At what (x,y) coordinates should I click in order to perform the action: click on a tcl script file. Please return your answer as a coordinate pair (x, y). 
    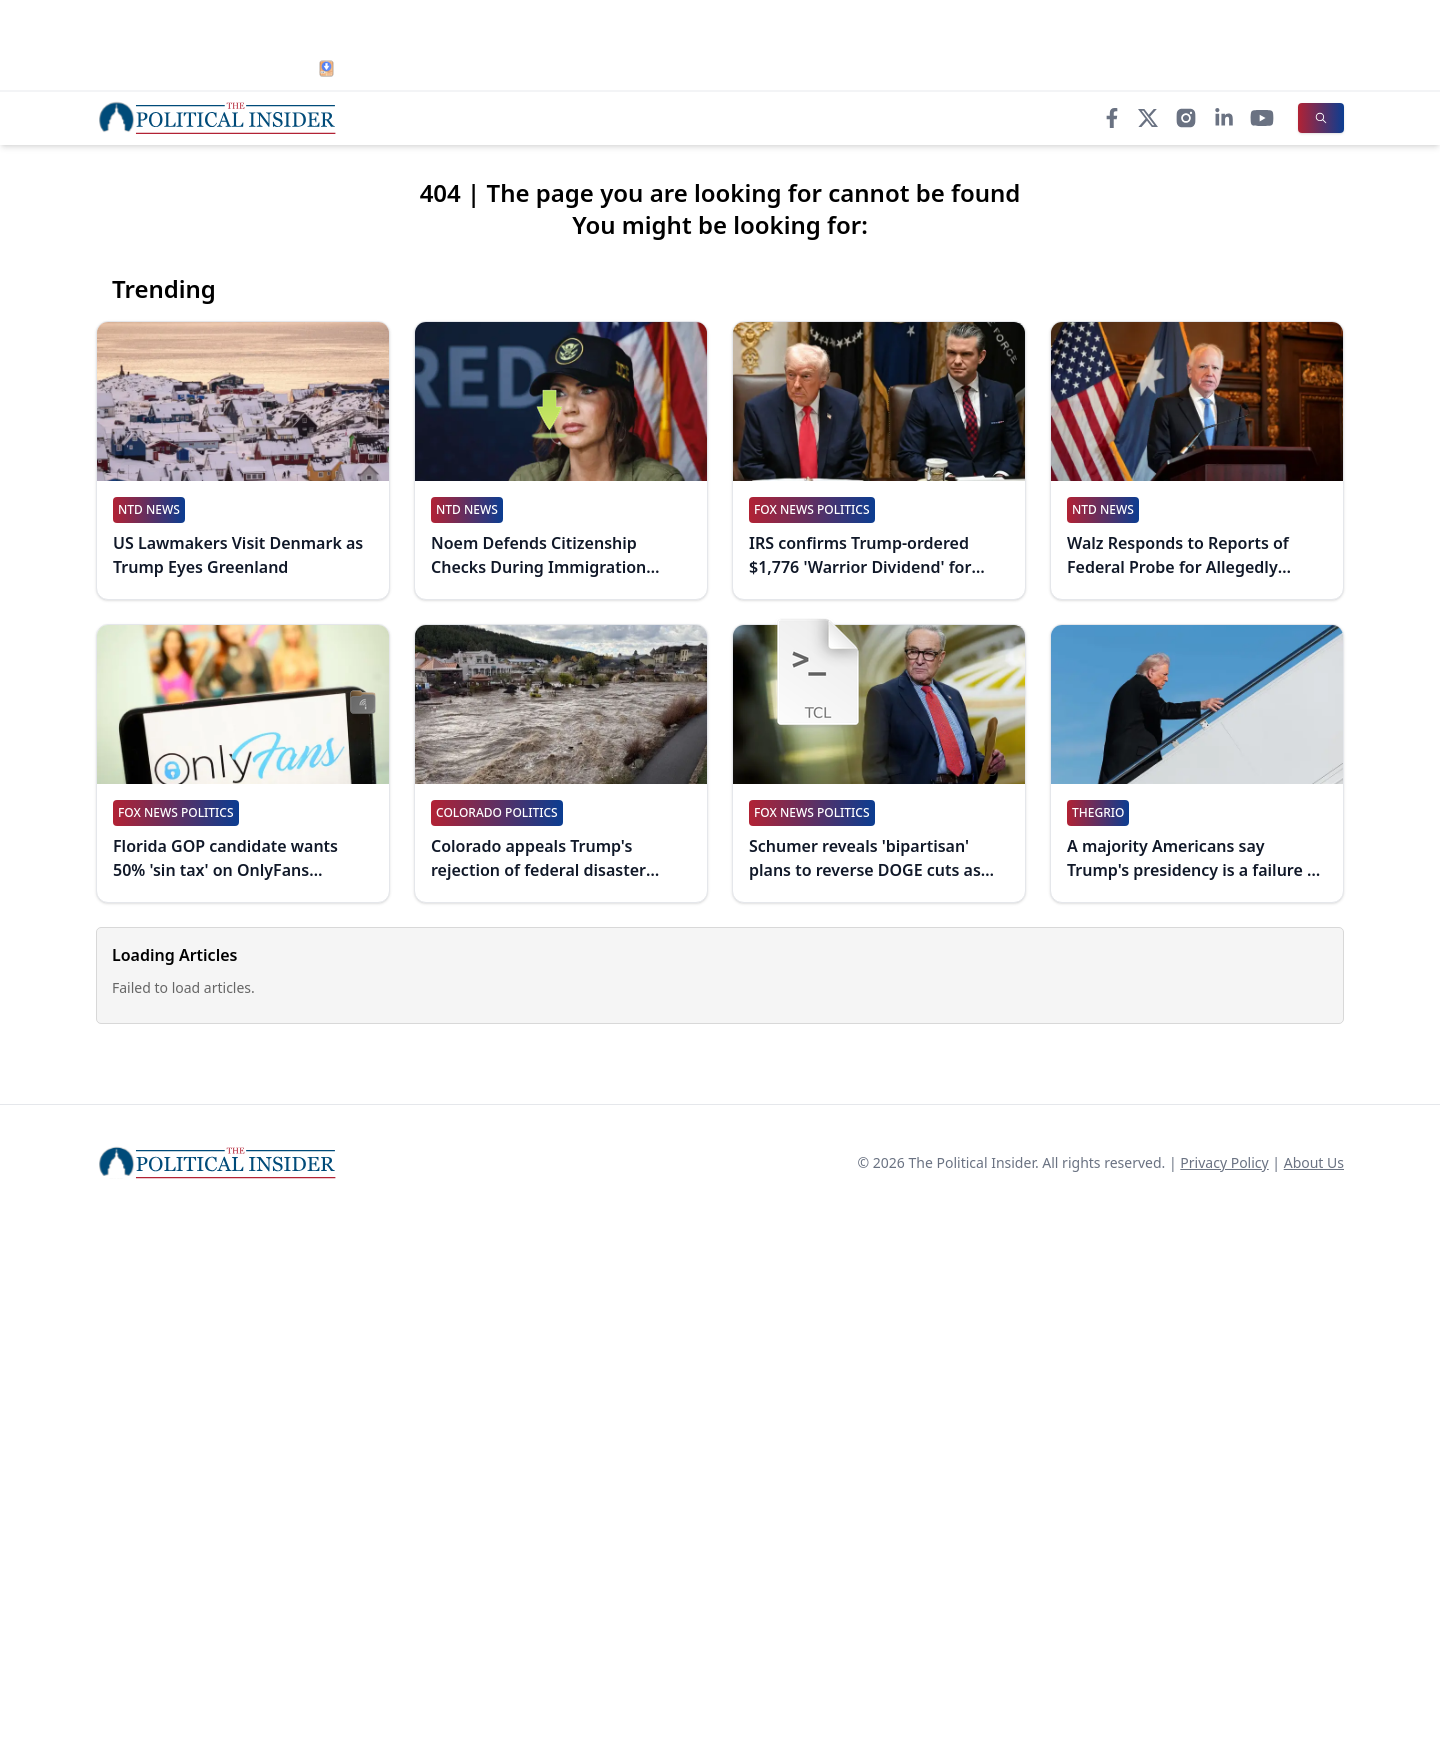
    Looking at the image, I should click on (818, 674).